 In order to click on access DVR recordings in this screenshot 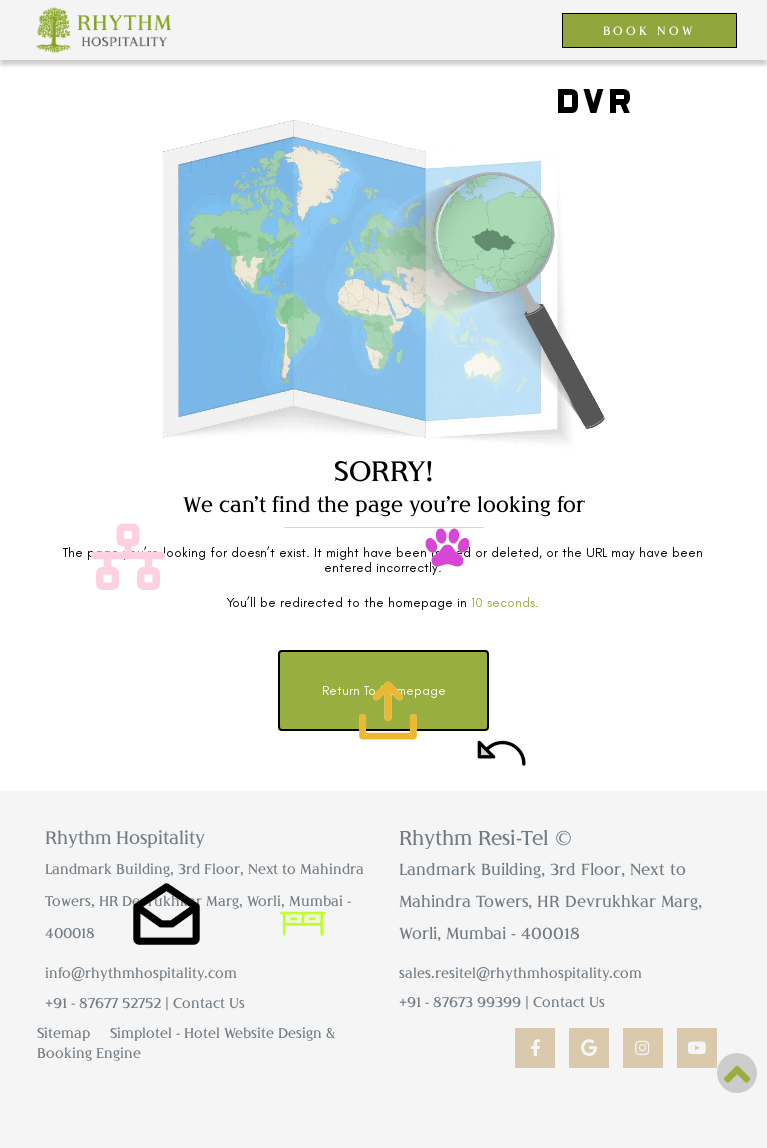, I will do `click(594, 101)`.